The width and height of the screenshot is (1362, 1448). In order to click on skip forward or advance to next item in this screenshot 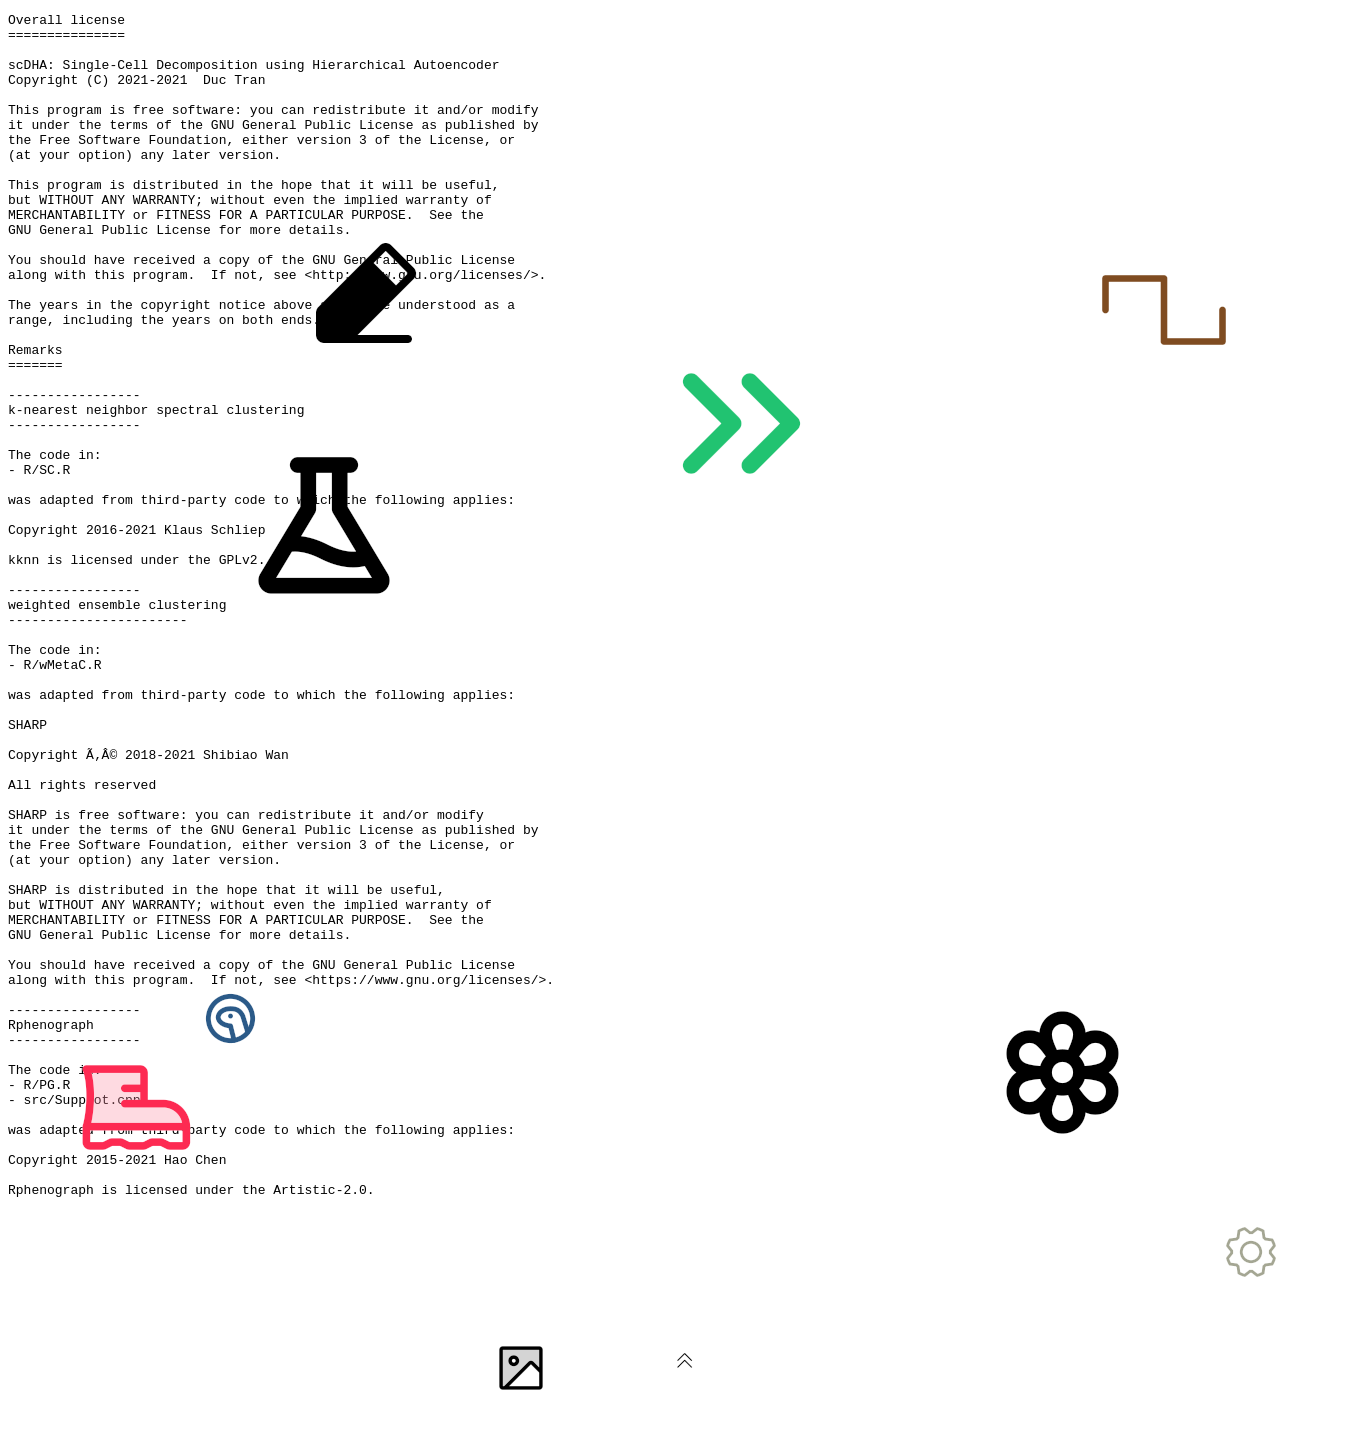, I will do `click(741, 423)`.